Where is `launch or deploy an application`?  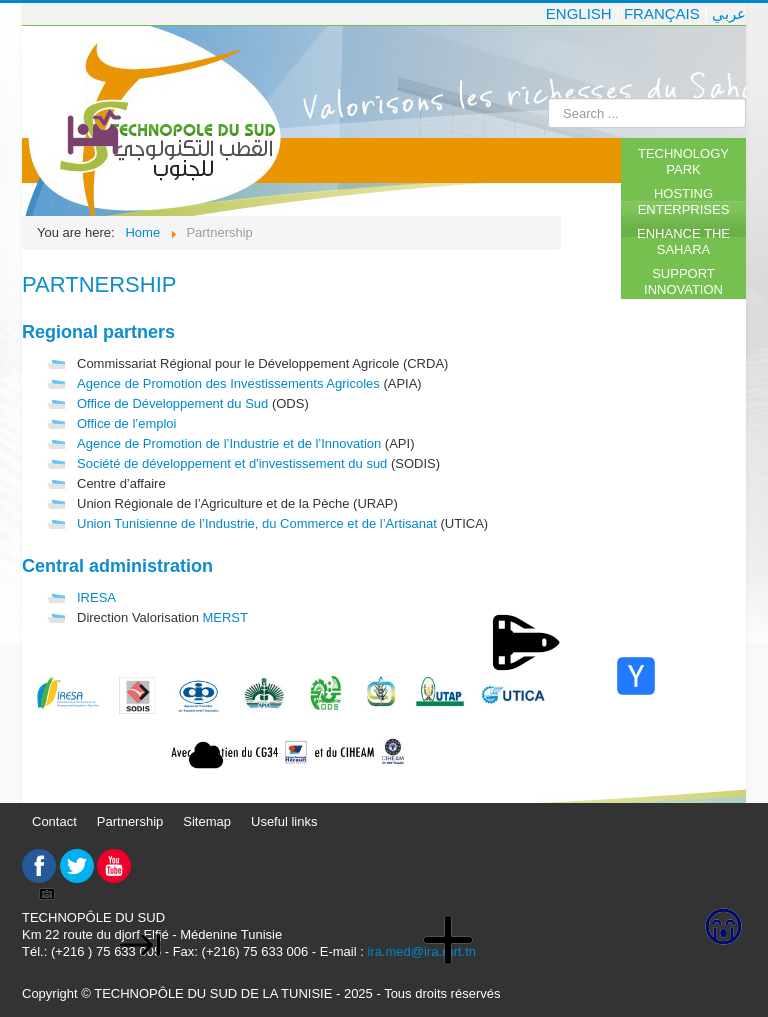
launch or deploy an application is located at coordinates (528, 642).